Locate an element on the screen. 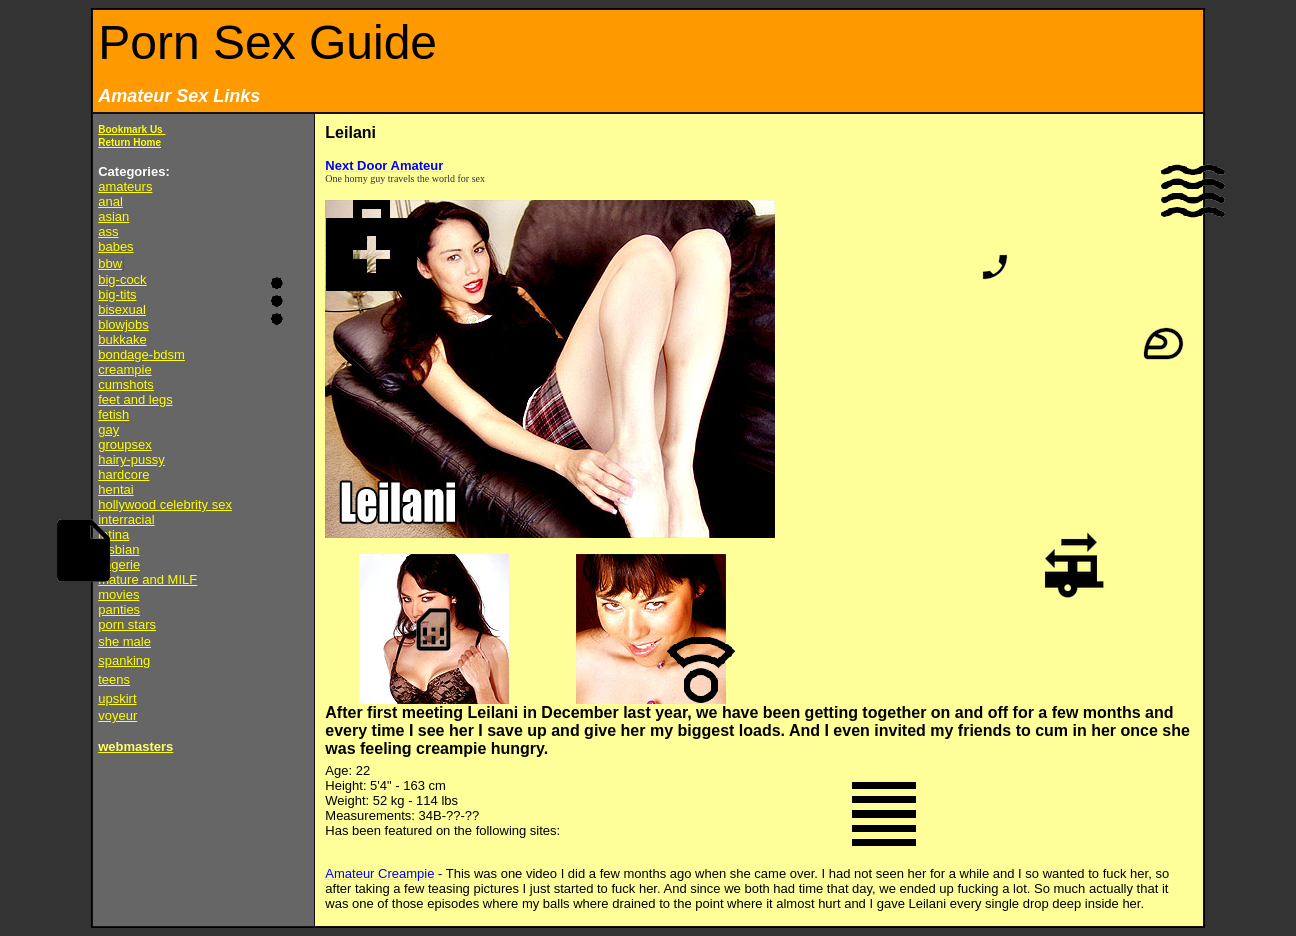 This screenshot has width=1296, height=936. make a phone call is located at coordinates (995, 267).